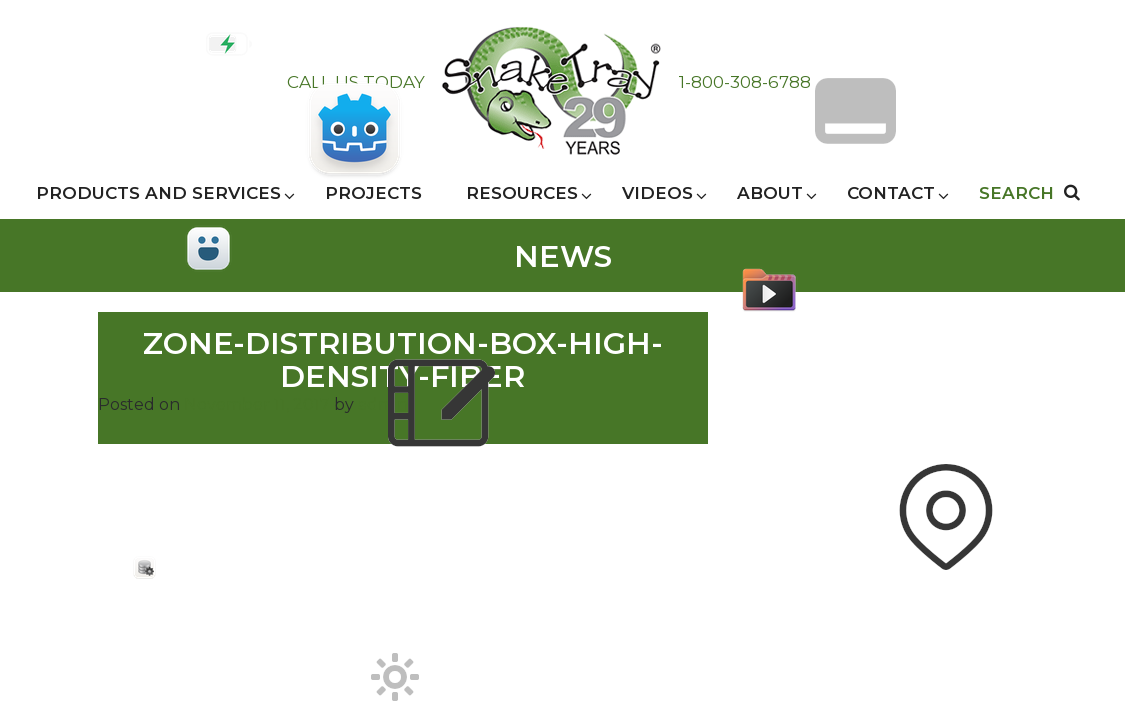  I want to click on access removable storage device, so click(855, 113).